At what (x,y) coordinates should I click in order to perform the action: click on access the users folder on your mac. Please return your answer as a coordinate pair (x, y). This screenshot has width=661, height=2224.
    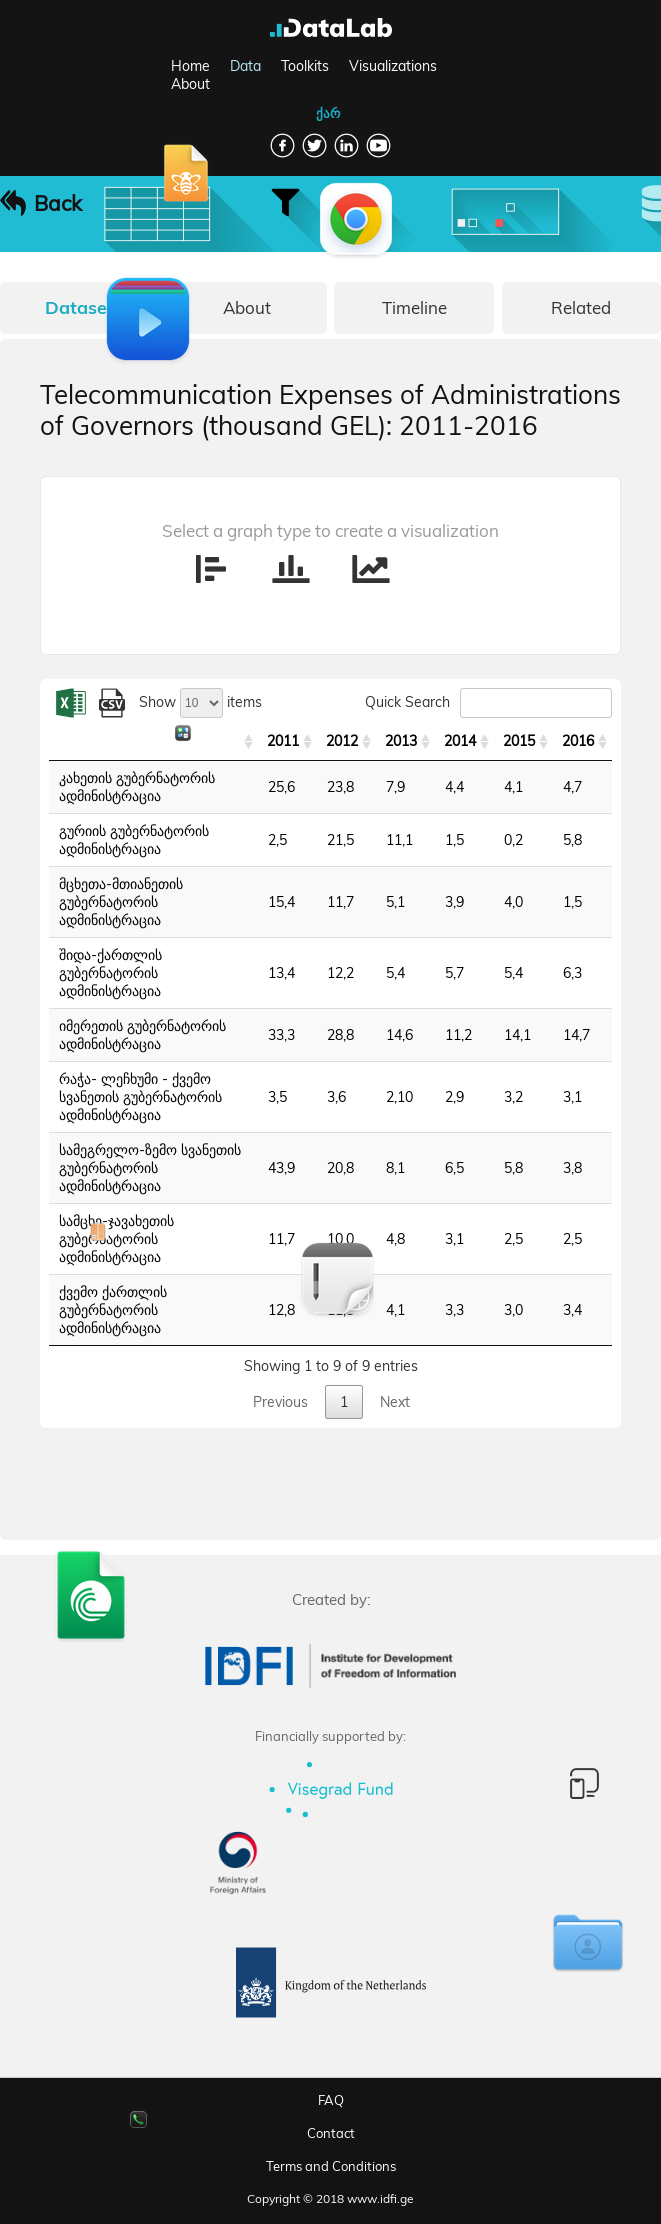
    Looking at the image, I should click on (588, 1942).